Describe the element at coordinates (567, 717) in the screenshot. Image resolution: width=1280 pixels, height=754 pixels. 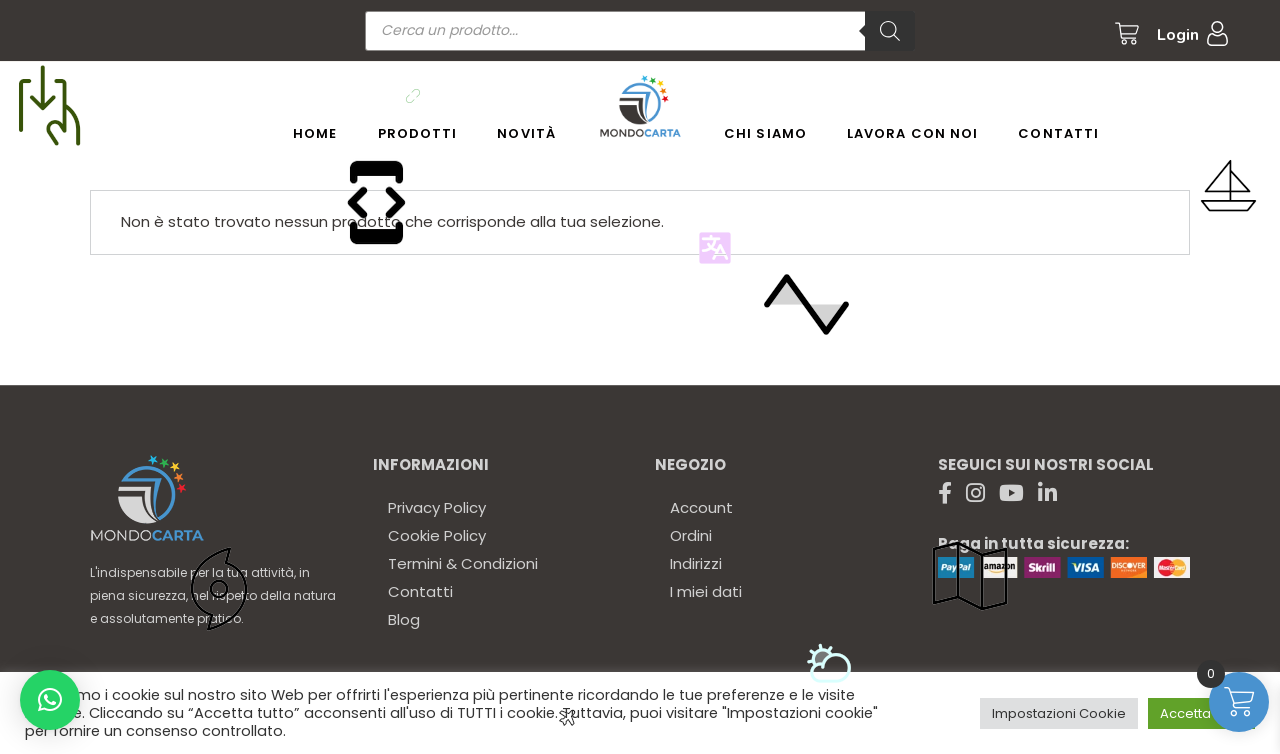
I see `enable airplane mode` at that location.